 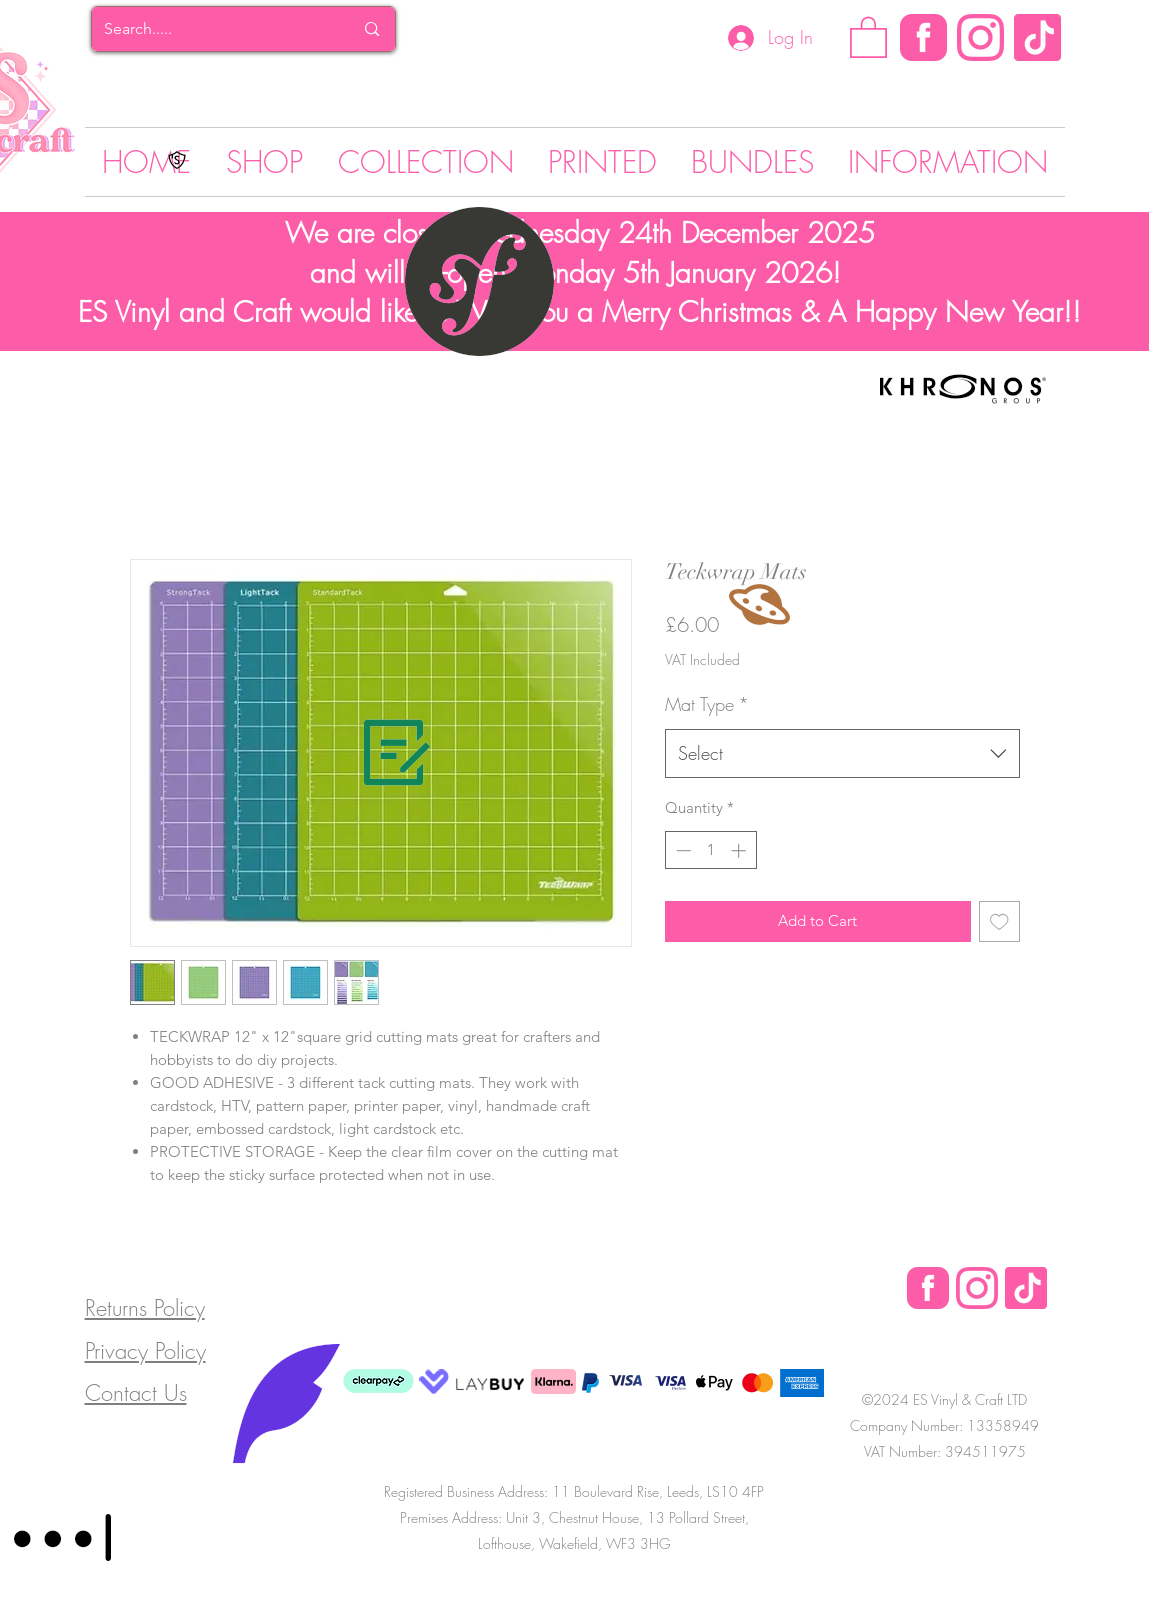 I want to click on songoda brand logo, so click(x=177, y=160).